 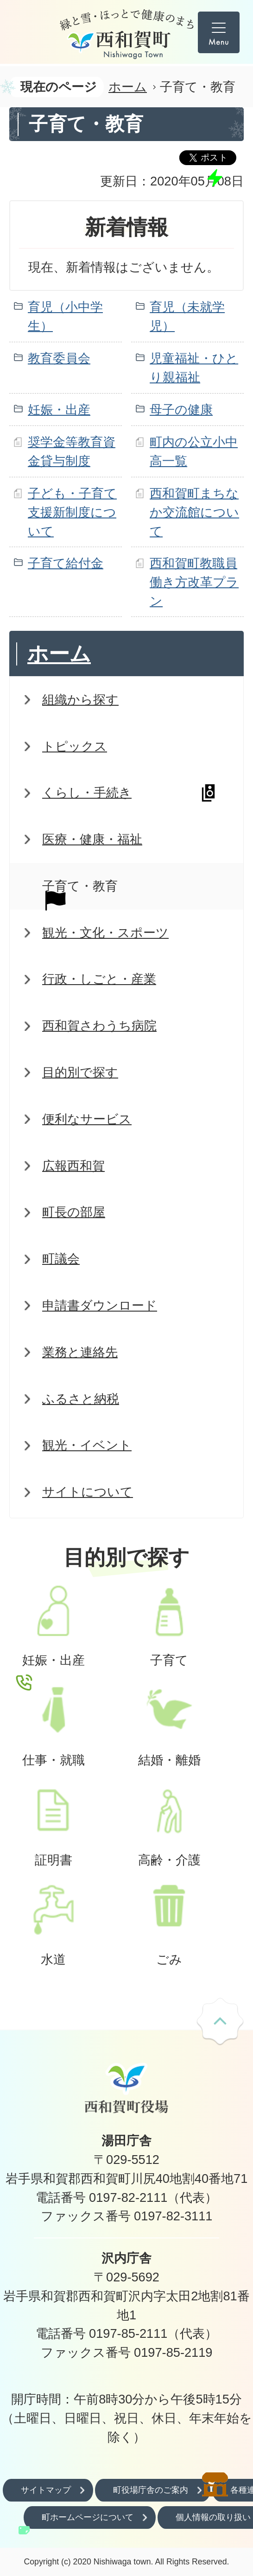 What do you see at coordinates (55, 900) in the screenshot?
I see `flag or report content` at bounding box center [55, 900].